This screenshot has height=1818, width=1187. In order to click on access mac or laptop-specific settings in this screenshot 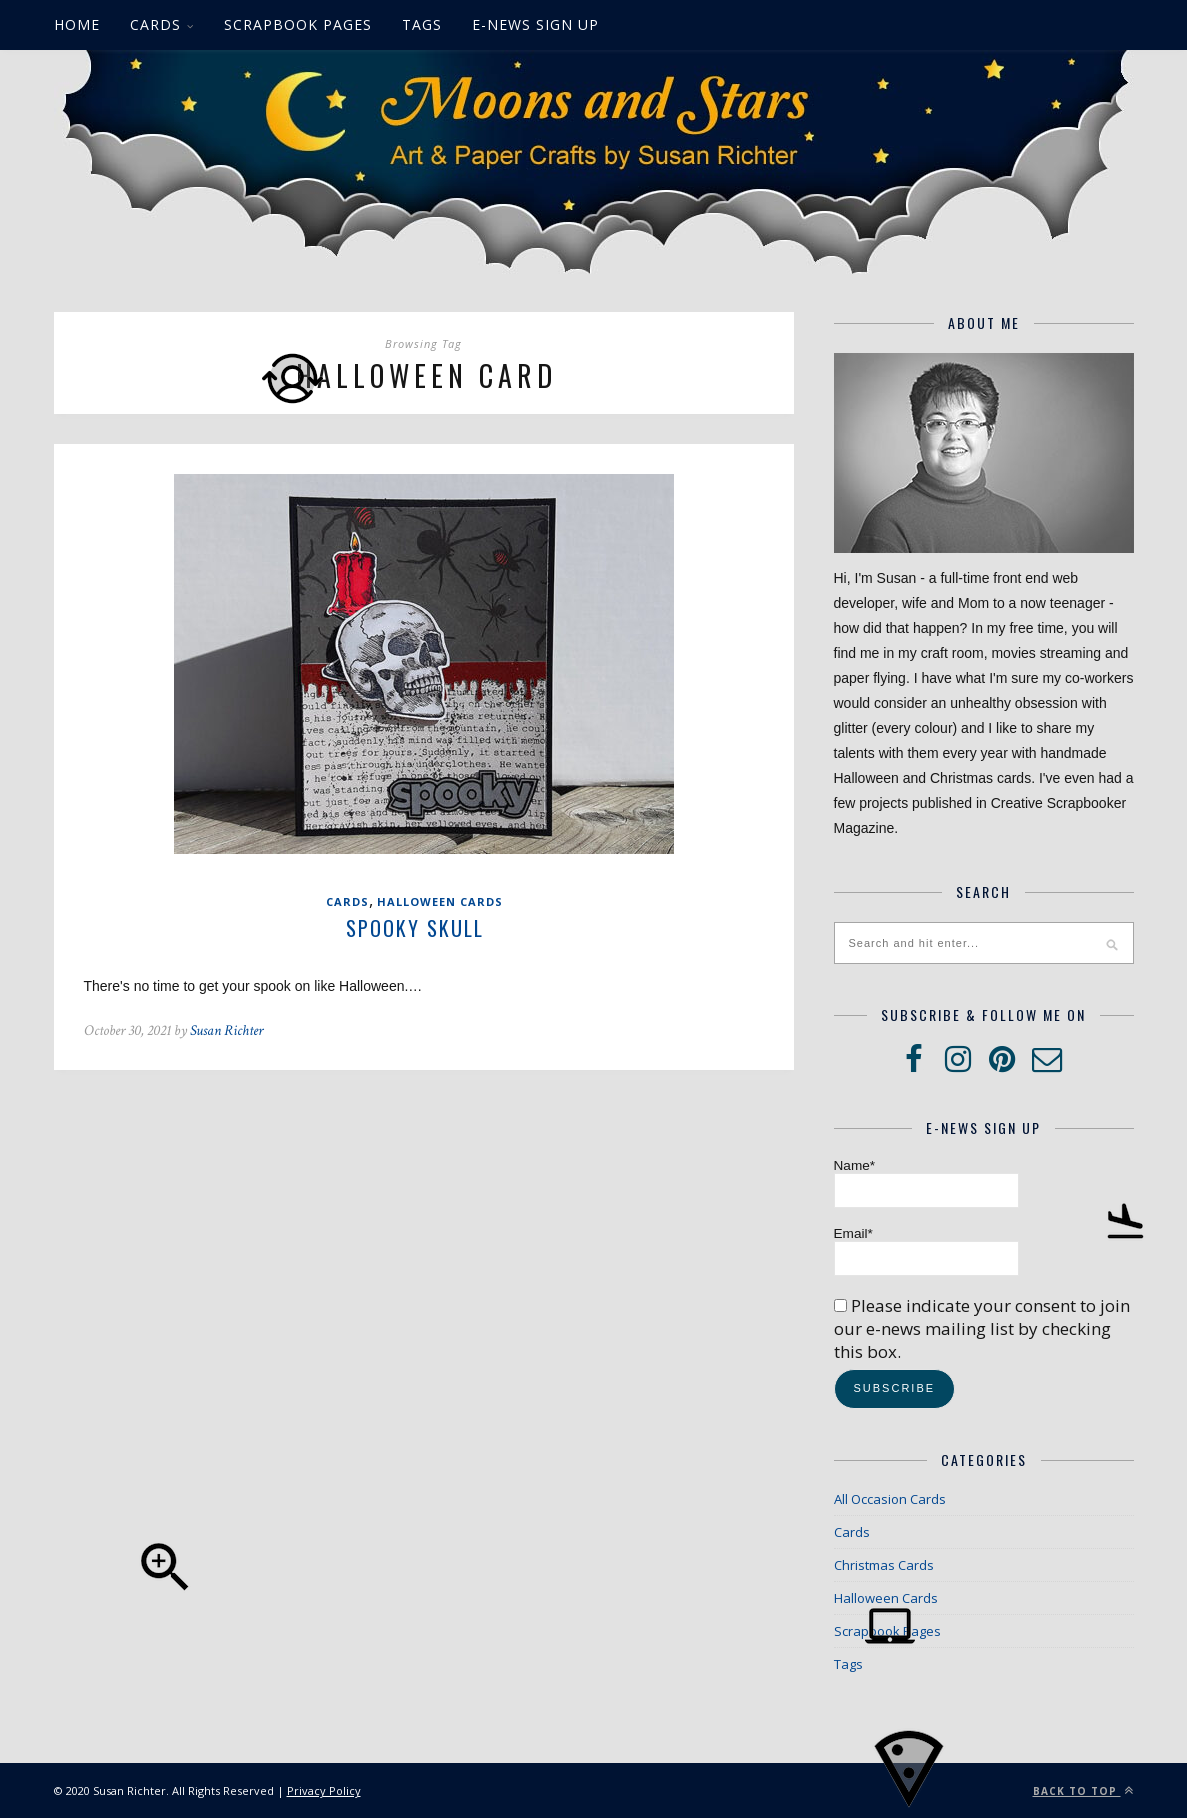, I will do `click(890, 1627)`.